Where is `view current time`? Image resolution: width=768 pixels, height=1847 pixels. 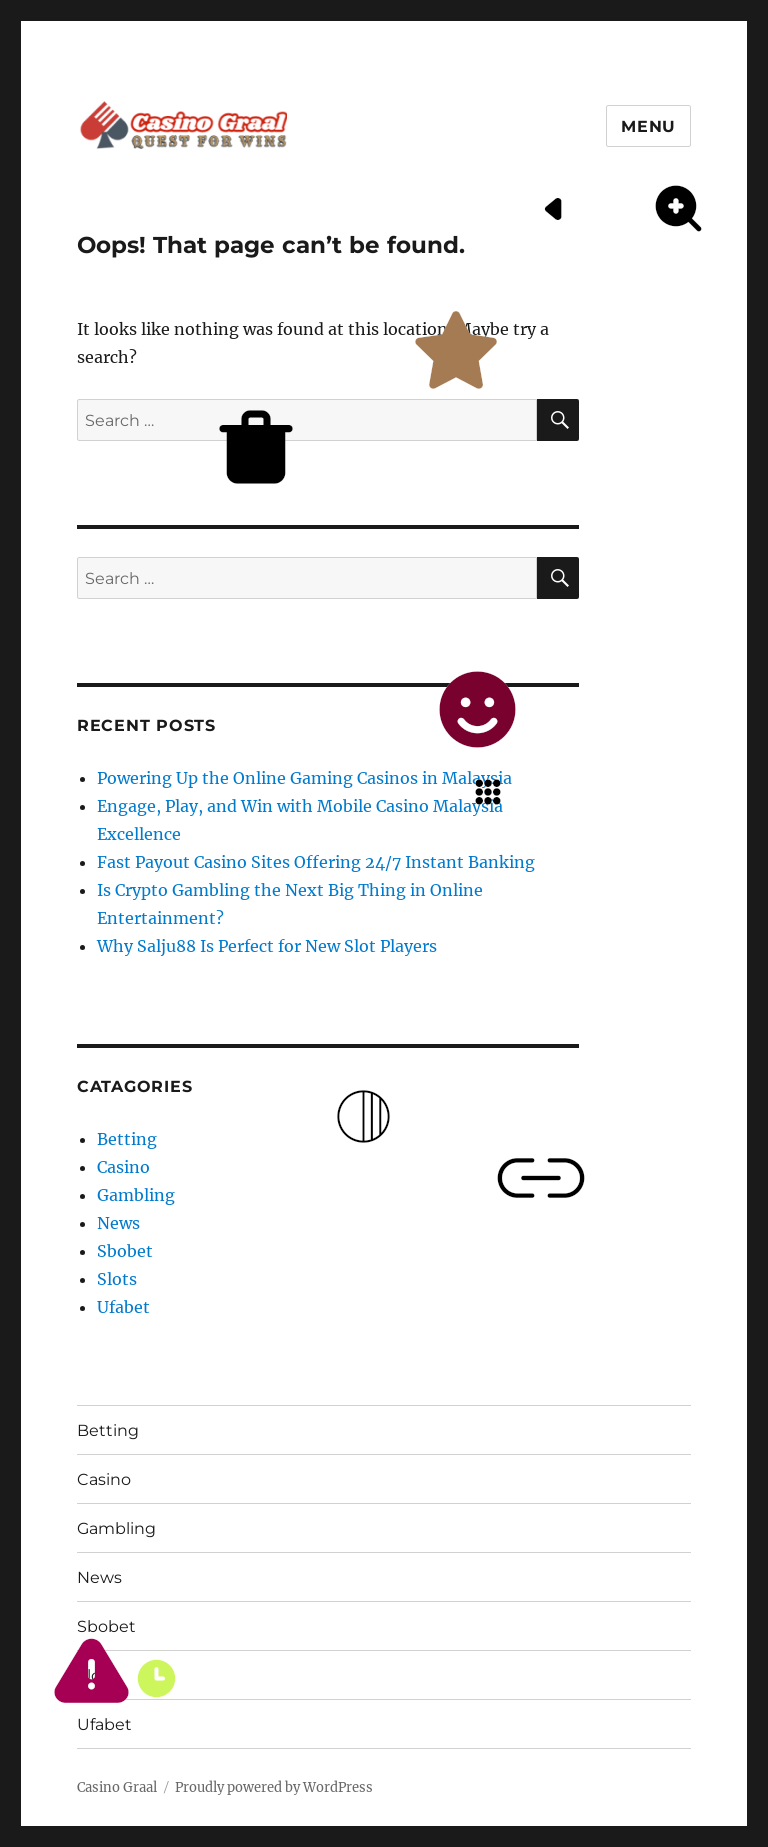 view current time is located at coordinates (156, 1678).